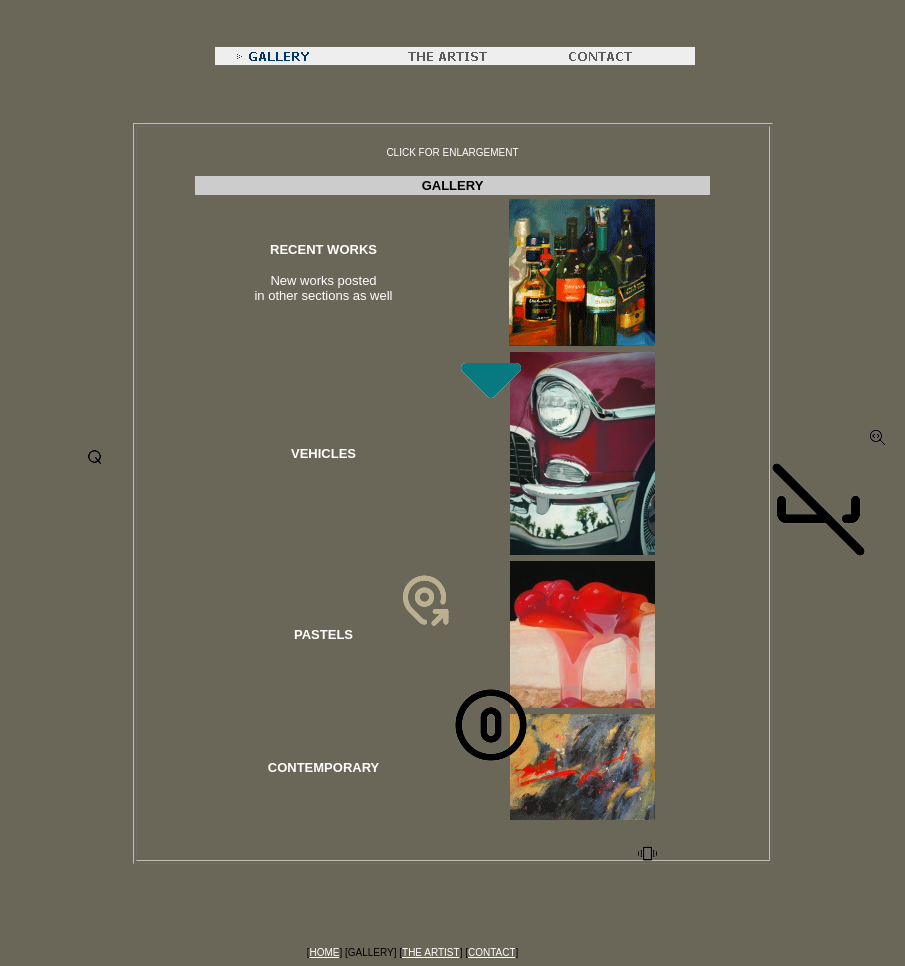  What do you see at coordinates (491, 378) in the screenshot?
I see `expand a dropdown menu` at bounding box center [491, 378].